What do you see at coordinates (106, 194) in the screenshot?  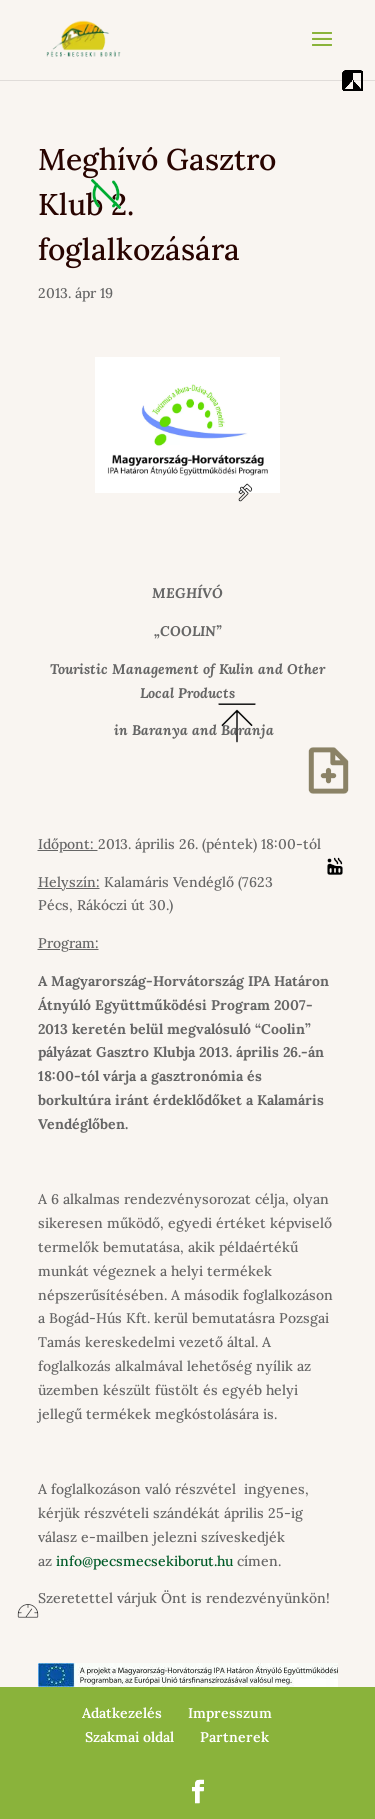 I see `disable grouping or parentheses in formula` at bounding box center [106, 194].